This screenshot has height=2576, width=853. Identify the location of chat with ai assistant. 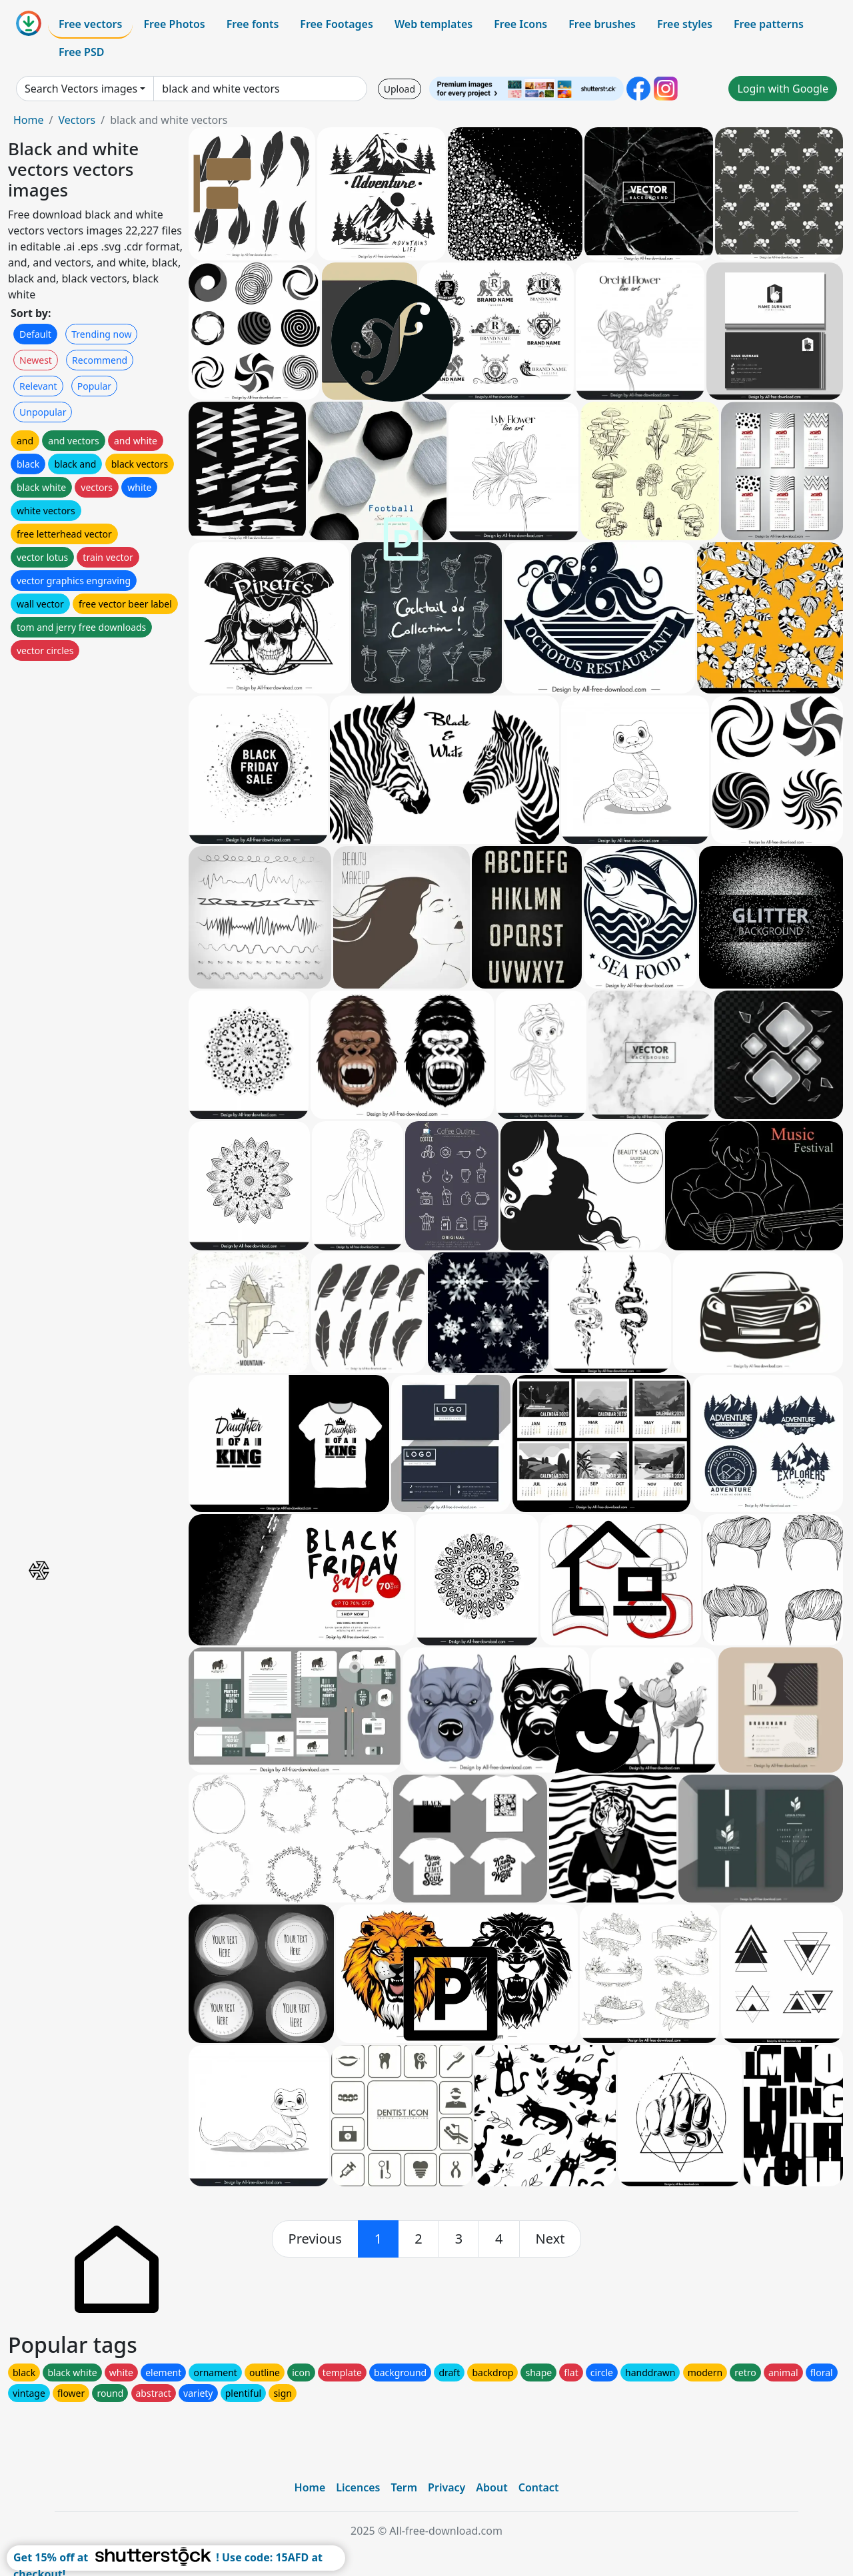
(597, 1731).